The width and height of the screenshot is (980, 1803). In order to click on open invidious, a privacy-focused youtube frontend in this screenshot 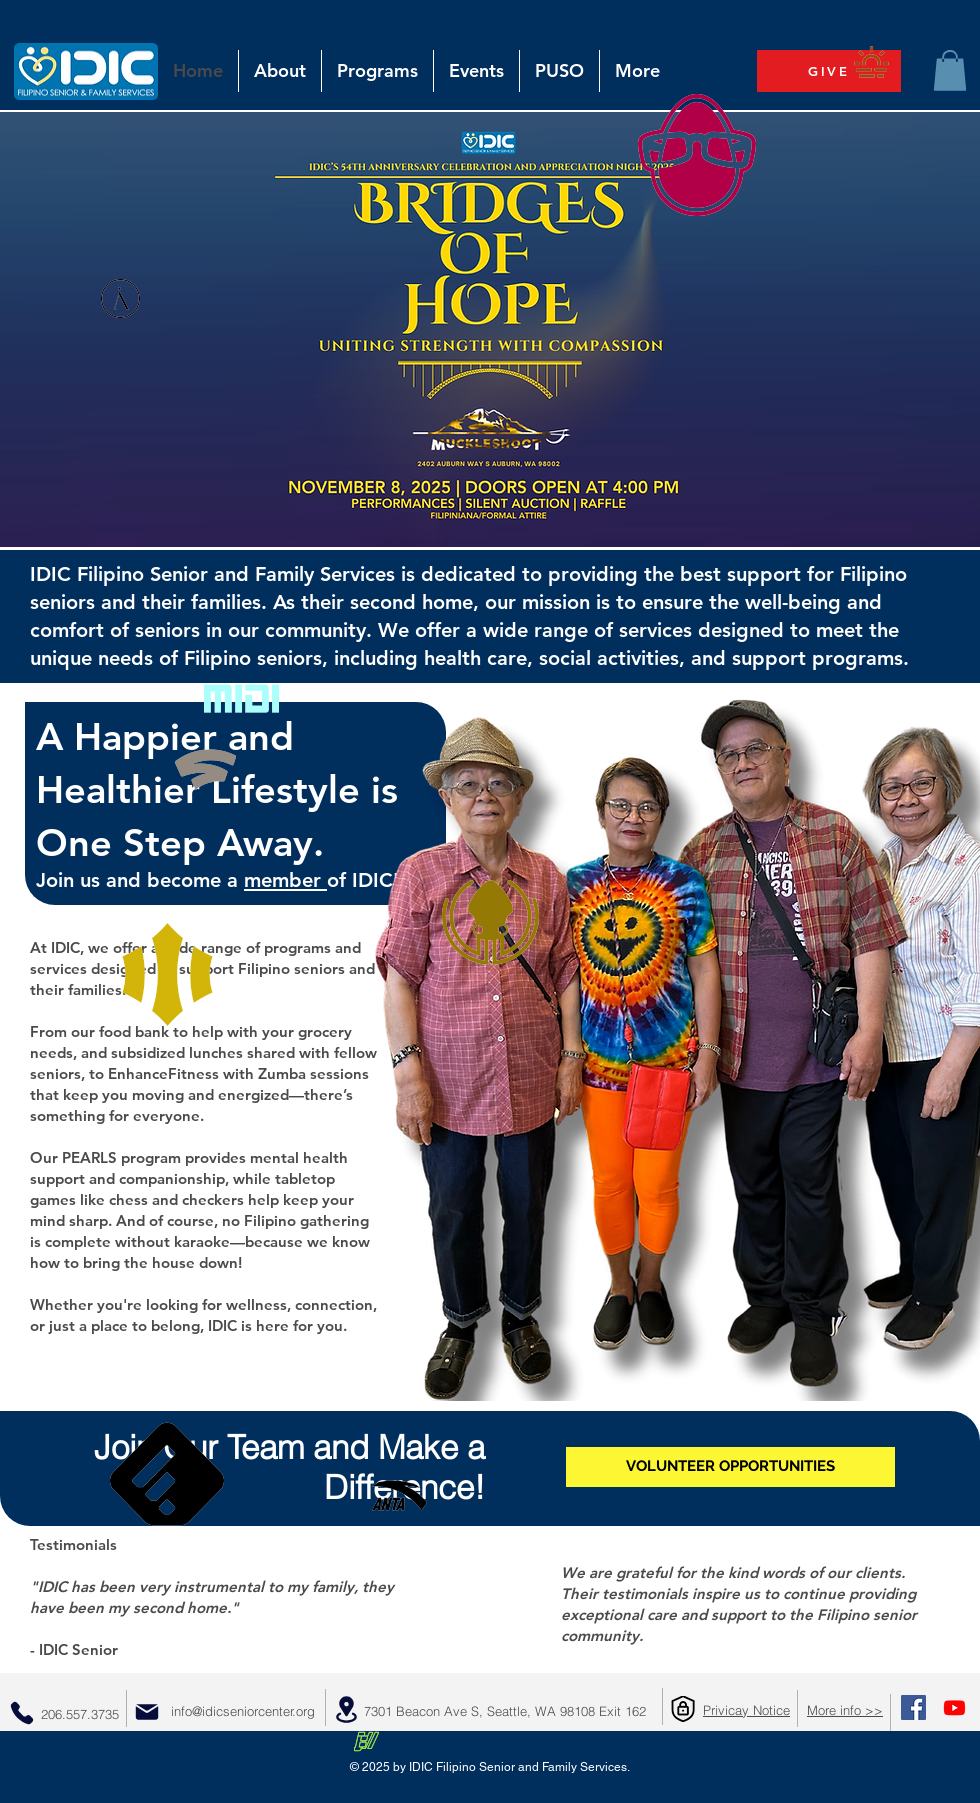, I will do `click(120, 298)`.